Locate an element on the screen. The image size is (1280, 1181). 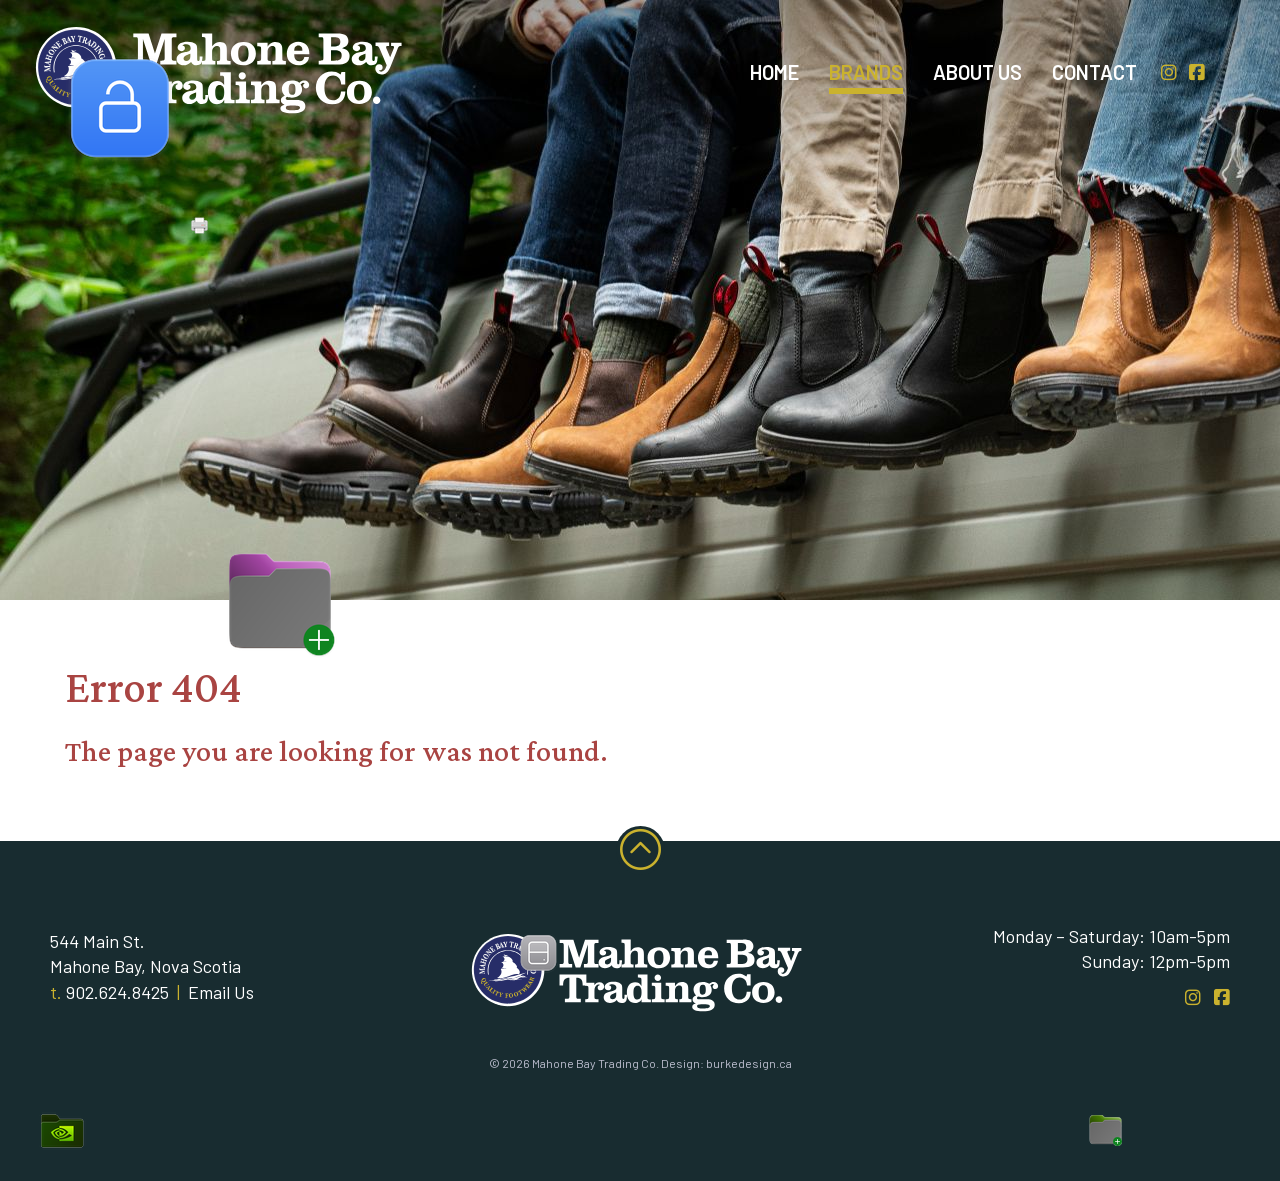
access scanner device preferences is located at coordinates (538, 953).